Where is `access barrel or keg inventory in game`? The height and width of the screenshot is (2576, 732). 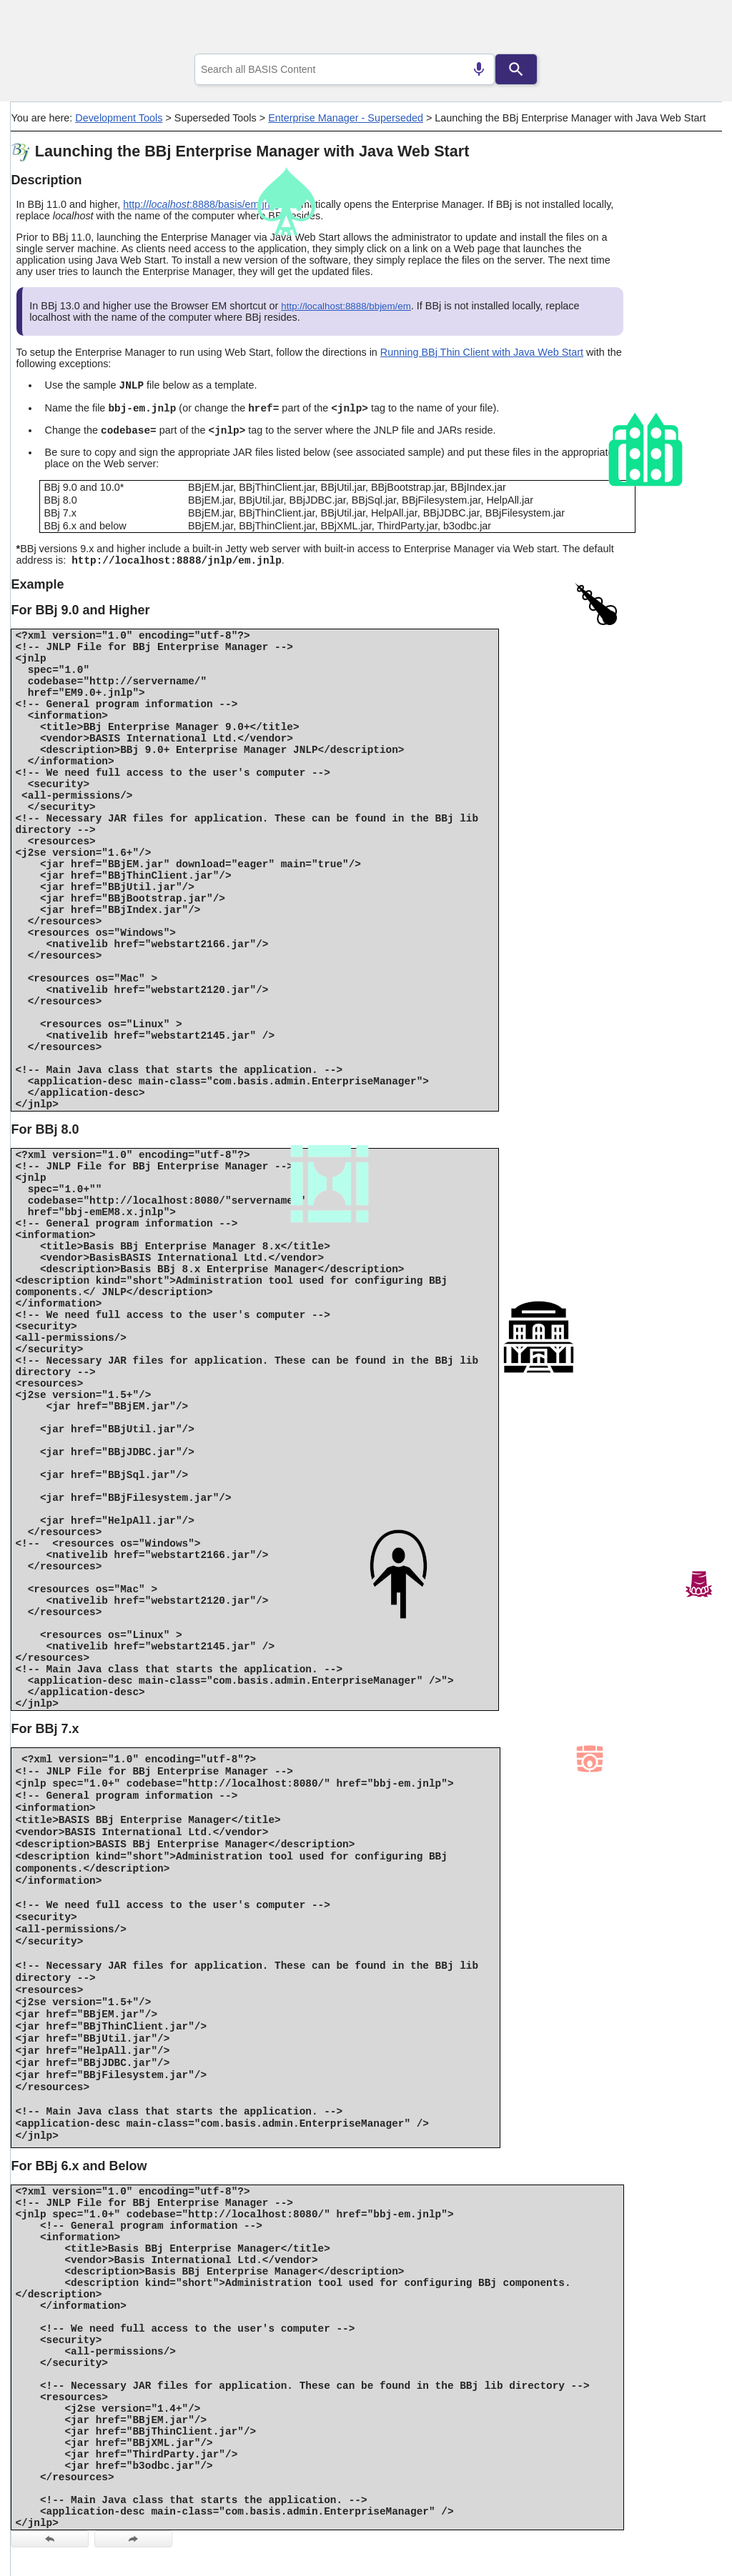 access barrel or keg inventory in game is located at coordinates (590, 1759).